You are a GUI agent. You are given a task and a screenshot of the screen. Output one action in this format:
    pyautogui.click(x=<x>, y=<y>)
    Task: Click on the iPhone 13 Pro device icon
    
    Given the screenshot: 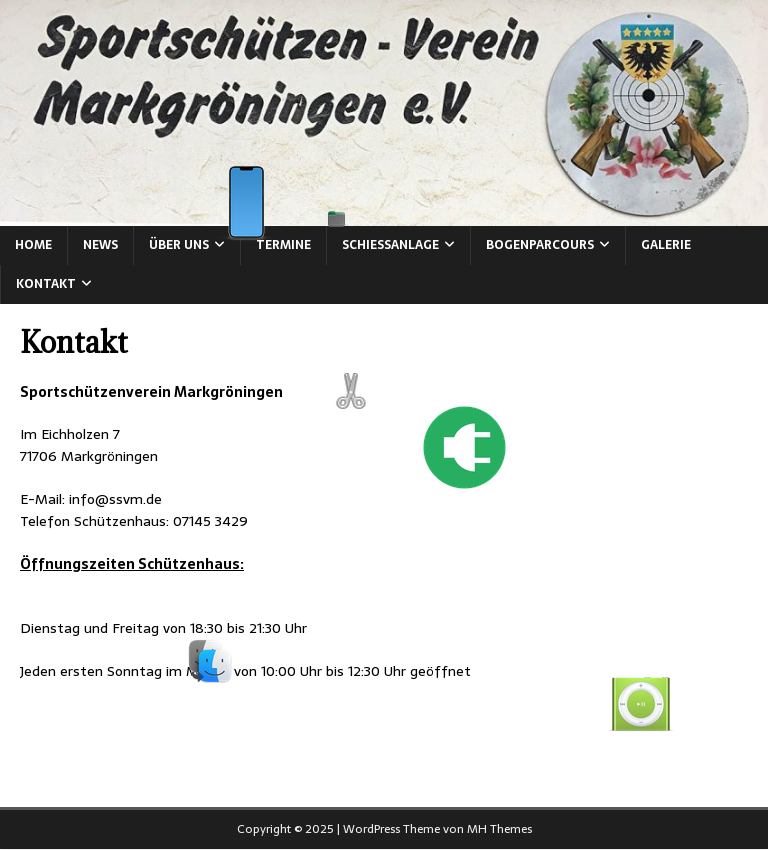 What is the action you would take?
    pyautogui.click(x=246, y=203)
    